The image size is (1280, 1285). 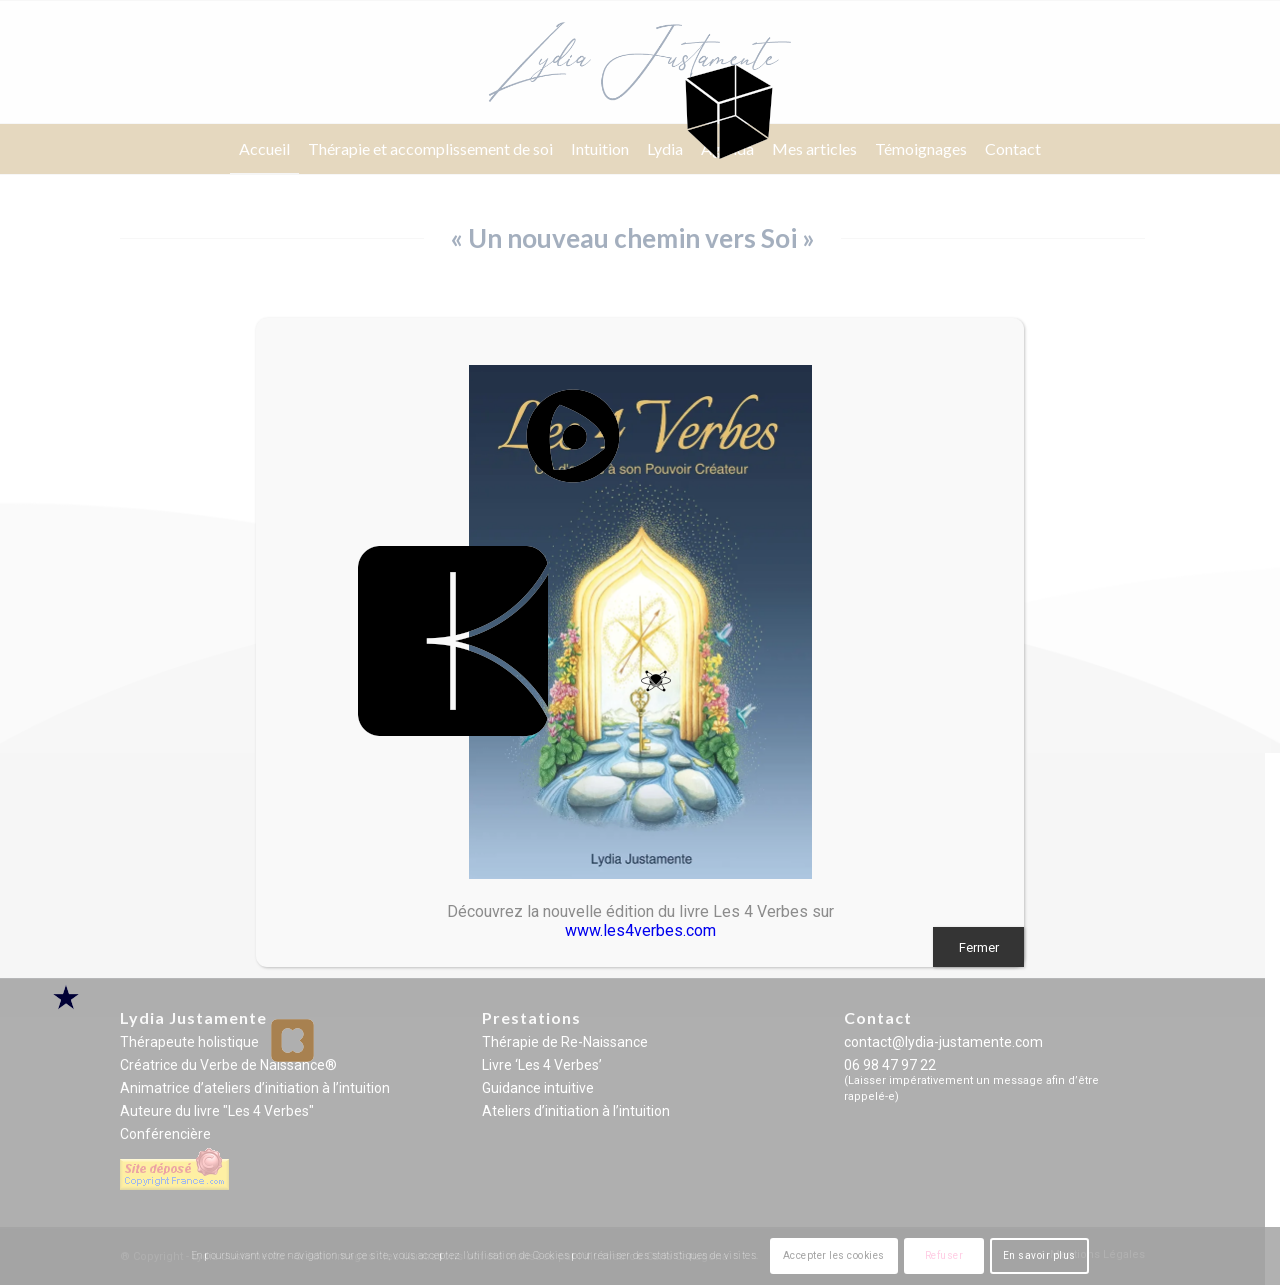 I want to click on centercode brand logo, so click(x=573, y=436).